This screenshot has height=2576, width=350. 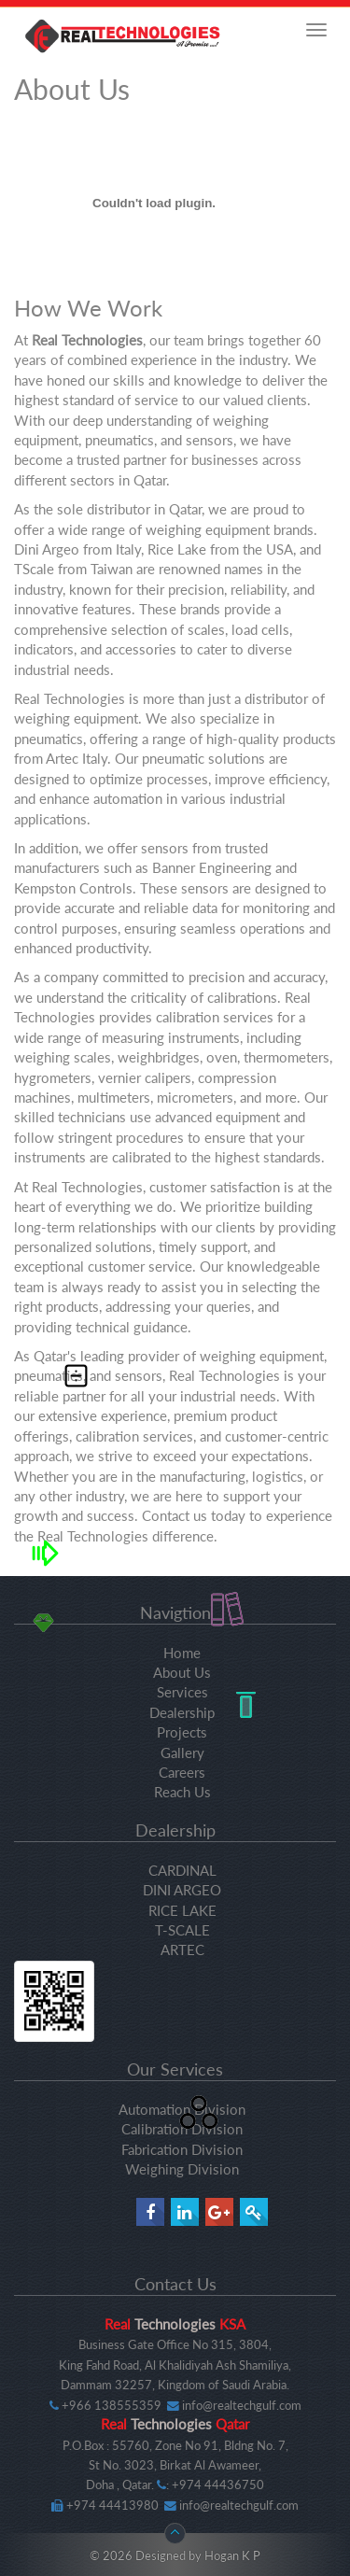 What do you see at coordinates (43, 1623) in the screenshot?
I see `indicates premium or valuable content` at bounding box center [43, 1623].